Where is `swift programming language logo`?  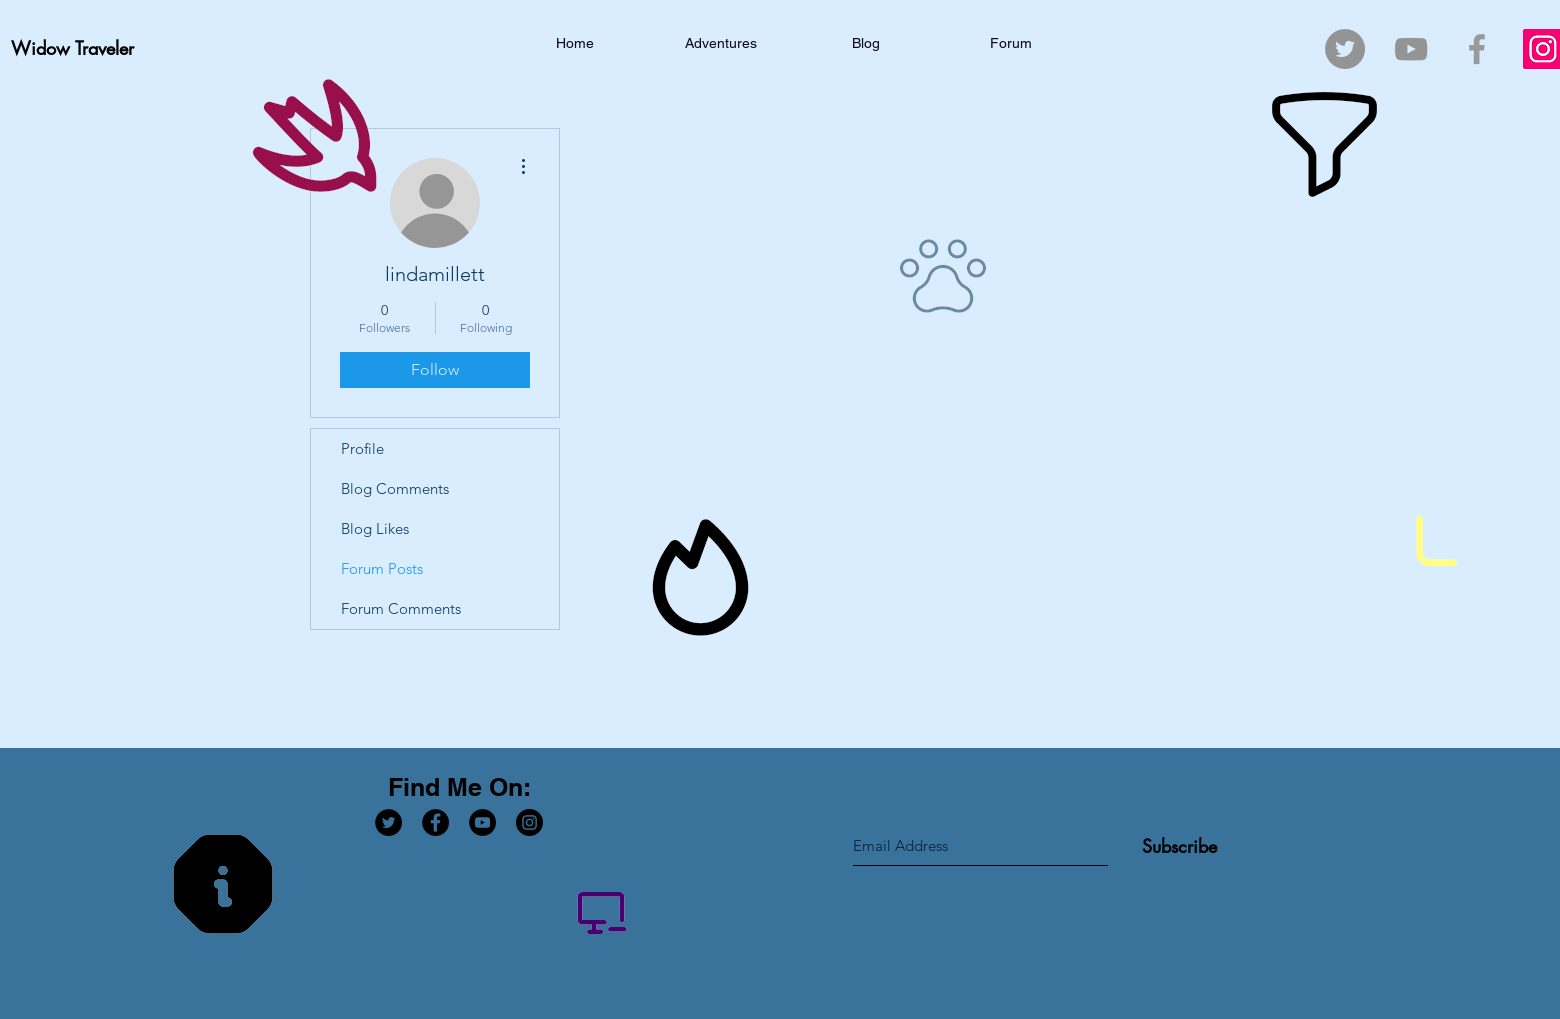 swift programming language logo is located at coordinates (314, 135).